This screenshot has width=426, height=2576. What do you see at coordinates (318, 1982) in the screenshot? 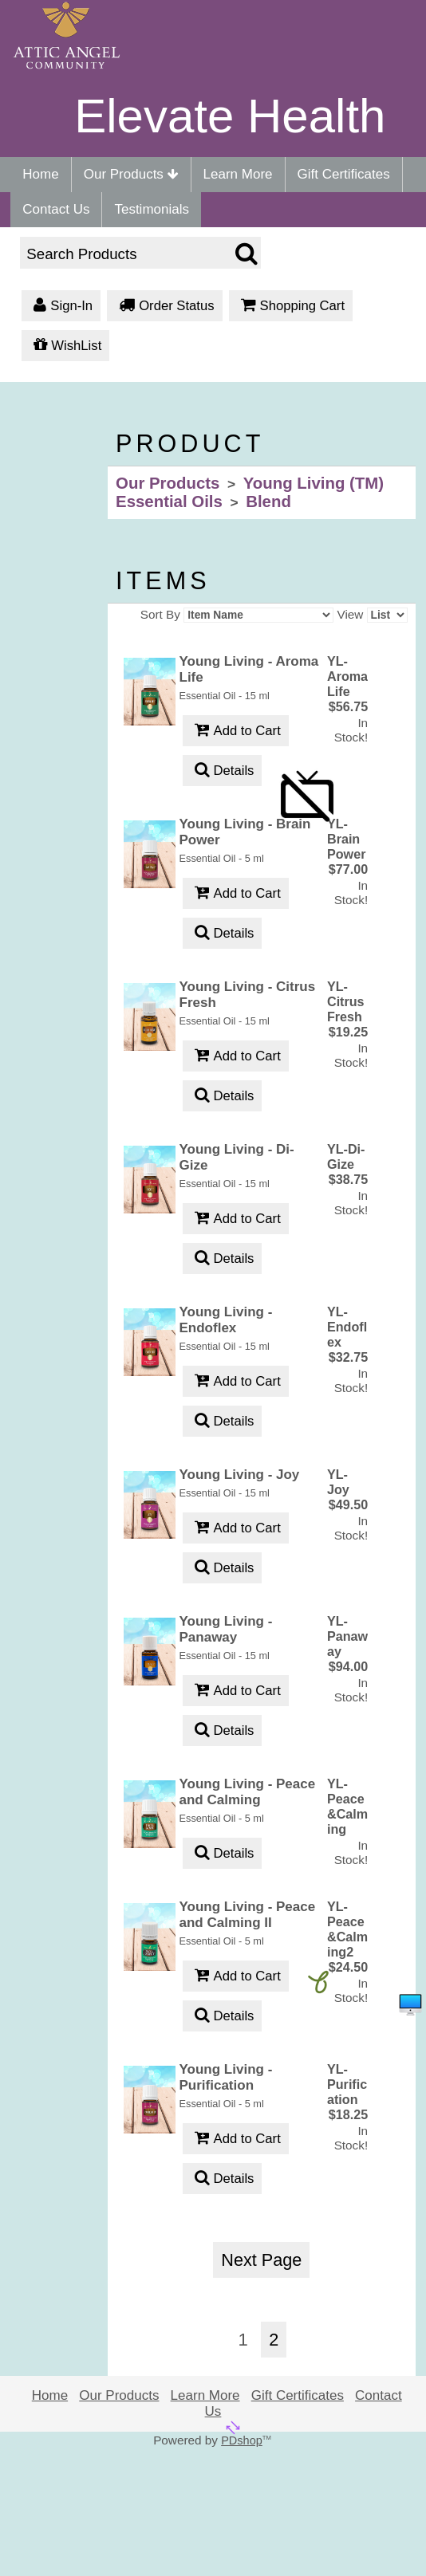
I see `open the Bunpo Japanese learning app` at bounding box center [318, 1982].